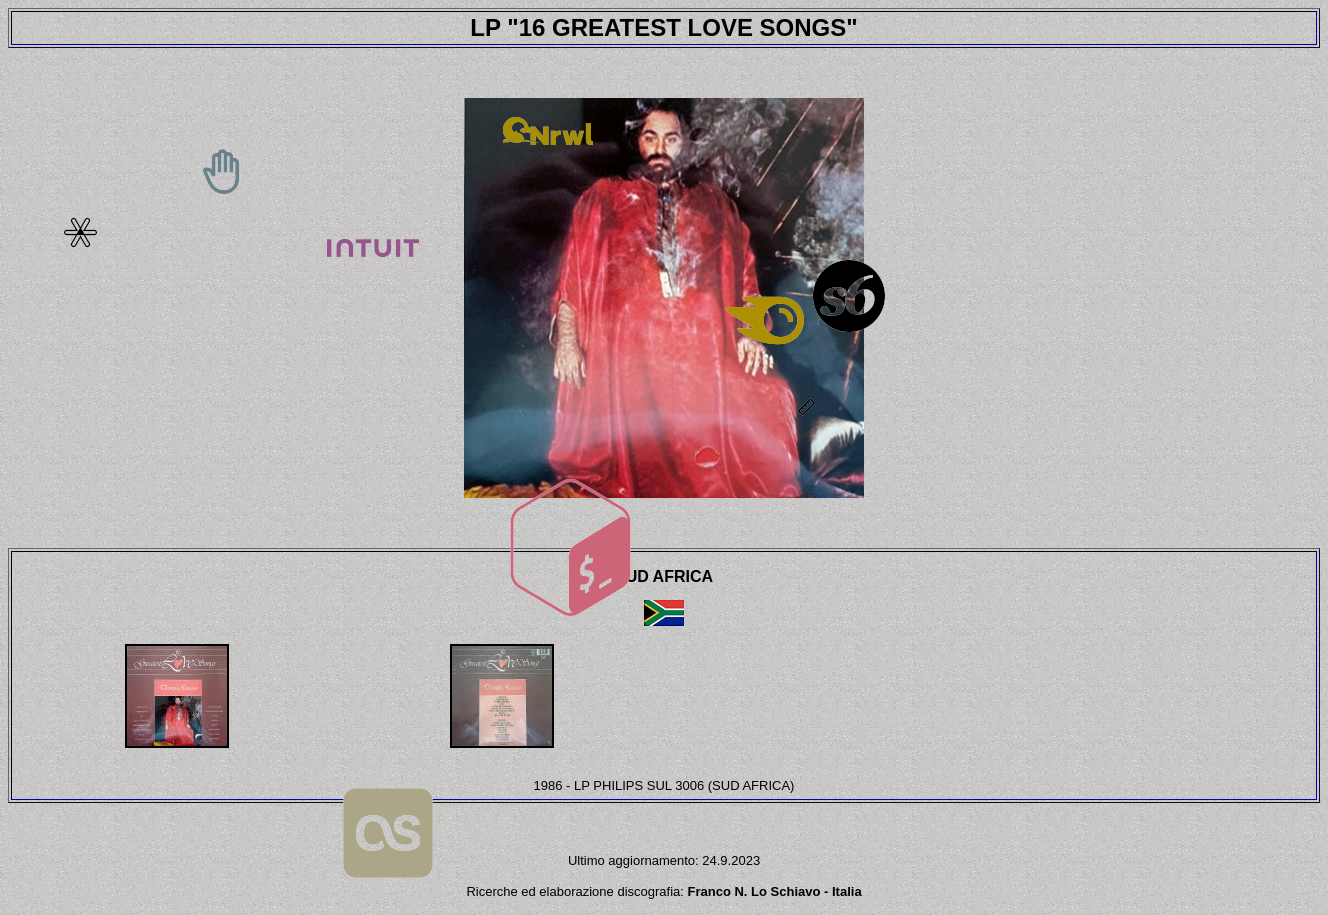 The image size is (1328, 915). I want to click on access measurement or sizing tools, so click(806, 406).